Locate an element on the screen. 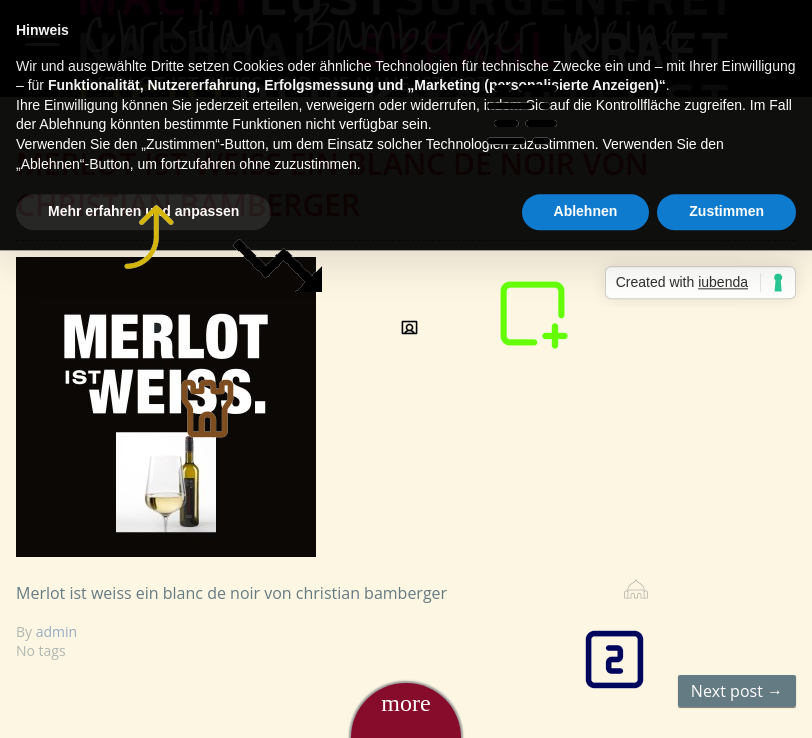 This screenshot has width=812, height=738. find nearby mosques is located at coordinates (636, 590).